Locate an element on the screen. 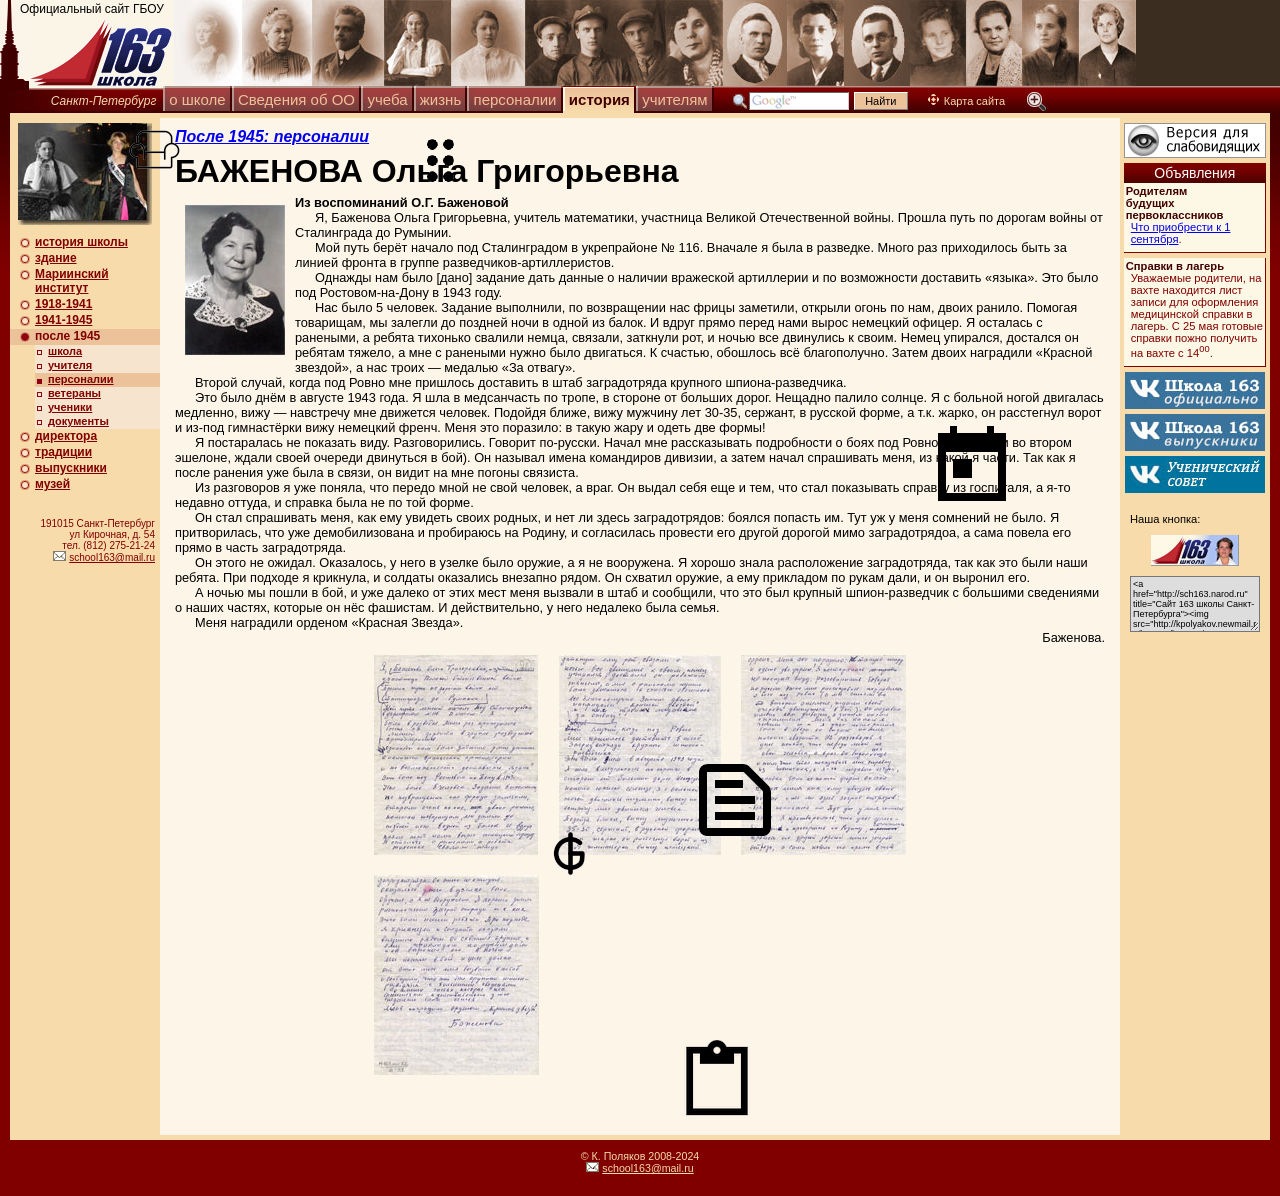 Image resolution: width=1280 pixels, height=1196 pixels. browse furniture or home decor items is located at coordinates (154, 150).